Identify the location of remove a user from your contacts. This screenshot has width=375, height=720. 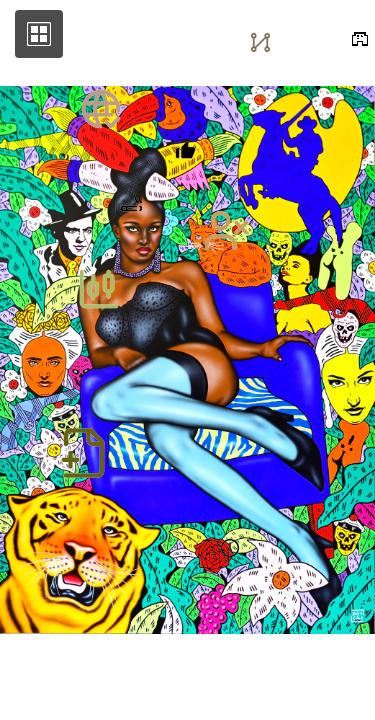
(226, 230).